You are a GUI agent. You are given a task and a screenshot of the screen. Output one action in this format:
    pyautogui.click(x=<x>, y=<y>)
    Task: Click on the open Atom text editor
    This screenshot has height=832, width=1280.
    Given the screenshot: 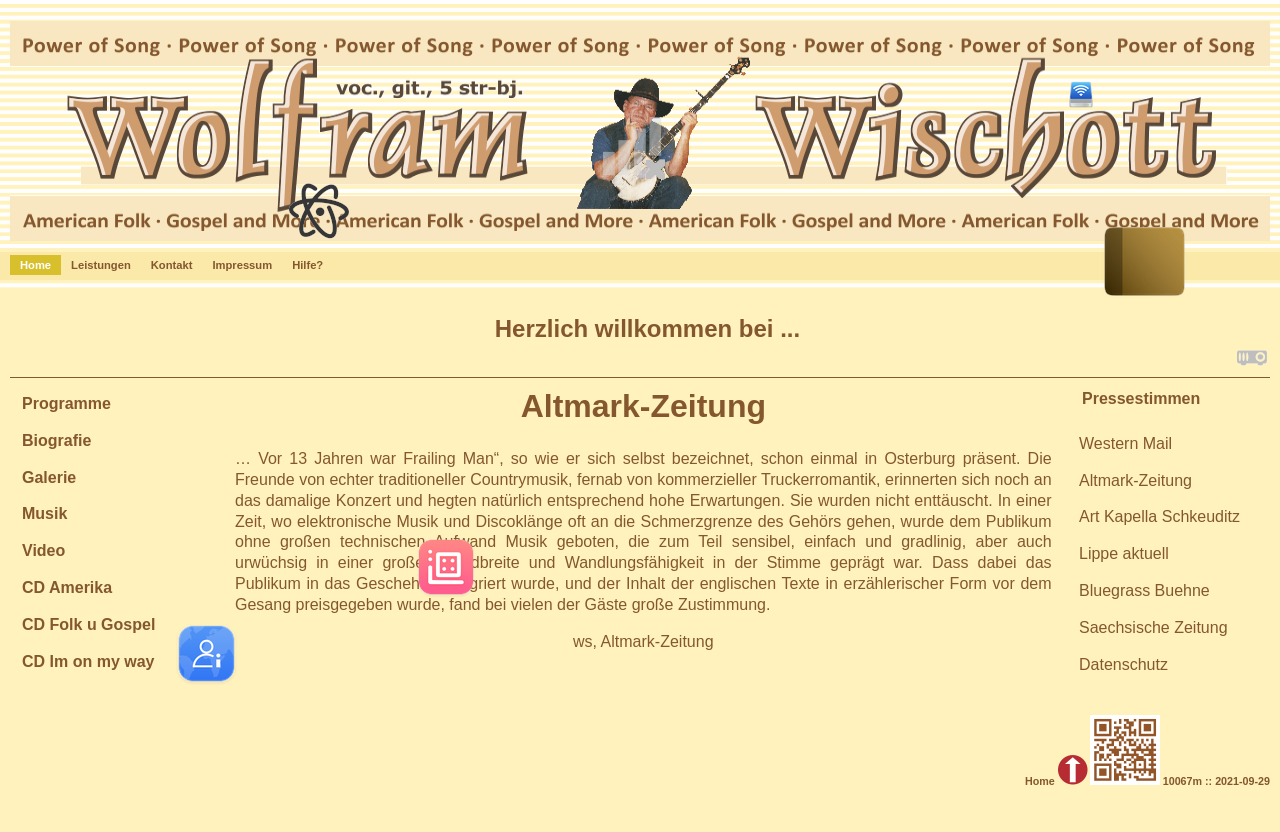 What is the action you would take?
    pyautogui.click(x=319, y=211)
    